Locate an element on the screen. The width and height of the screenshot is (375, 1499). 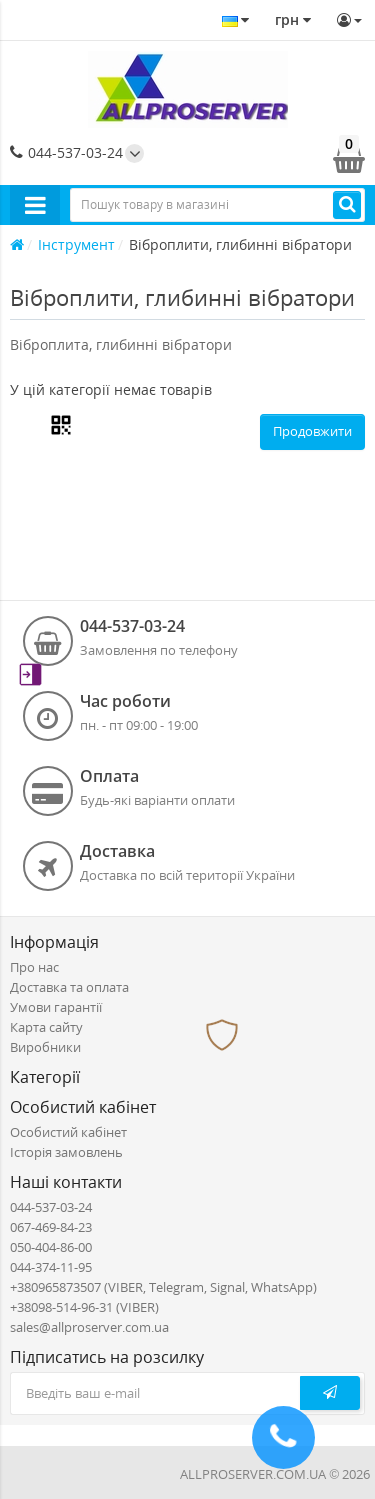
scan or generate a QR code is located at coordinates (61, 425).